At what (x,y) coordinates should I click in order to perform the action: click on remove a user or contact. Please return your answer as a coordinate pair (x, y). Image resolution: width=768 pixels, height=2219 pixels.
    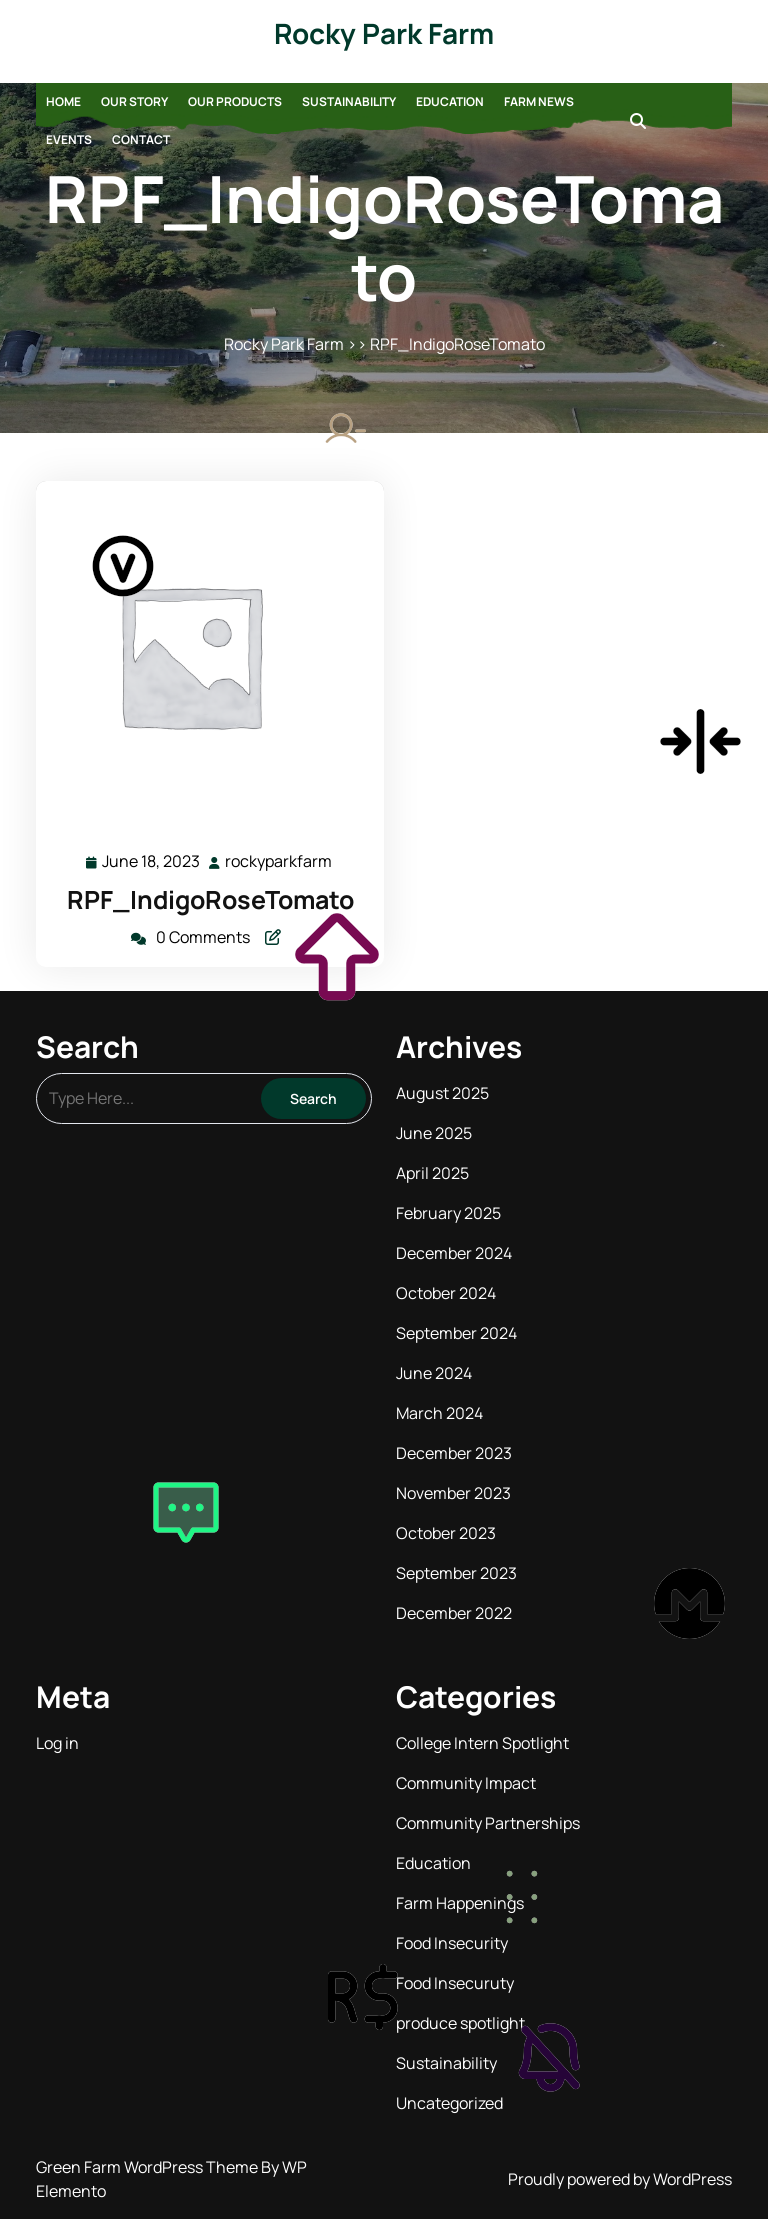
    Looking at the image, I should click on (344, 429).